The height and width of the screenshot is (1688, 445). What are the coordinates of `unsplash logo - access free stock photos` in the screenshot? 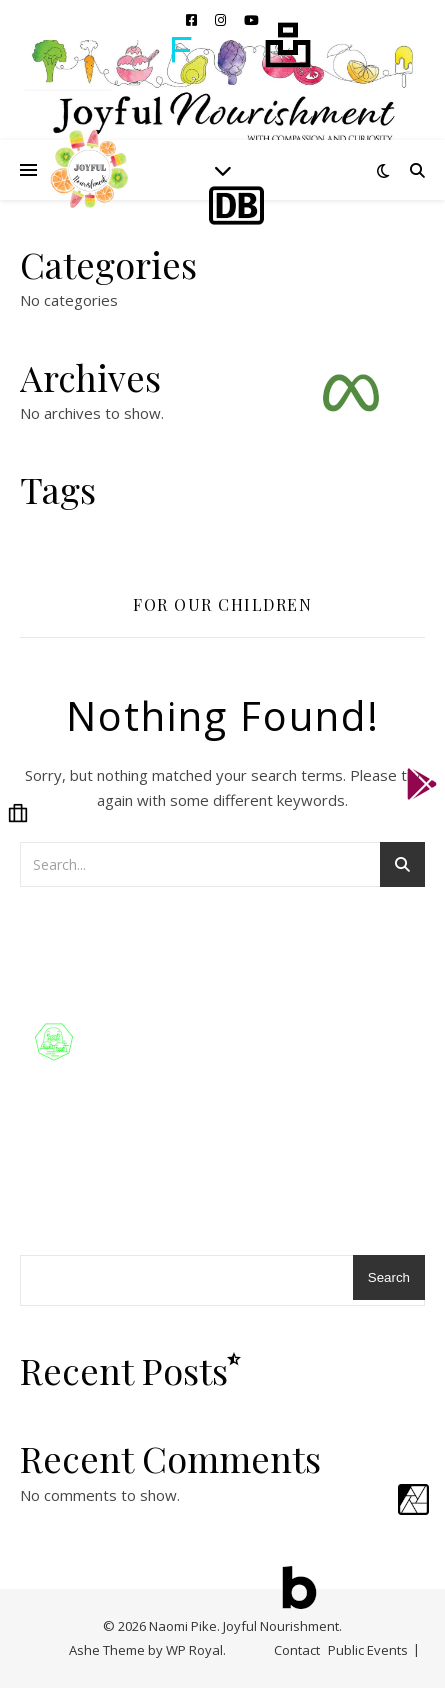 It's located at (288, 45).